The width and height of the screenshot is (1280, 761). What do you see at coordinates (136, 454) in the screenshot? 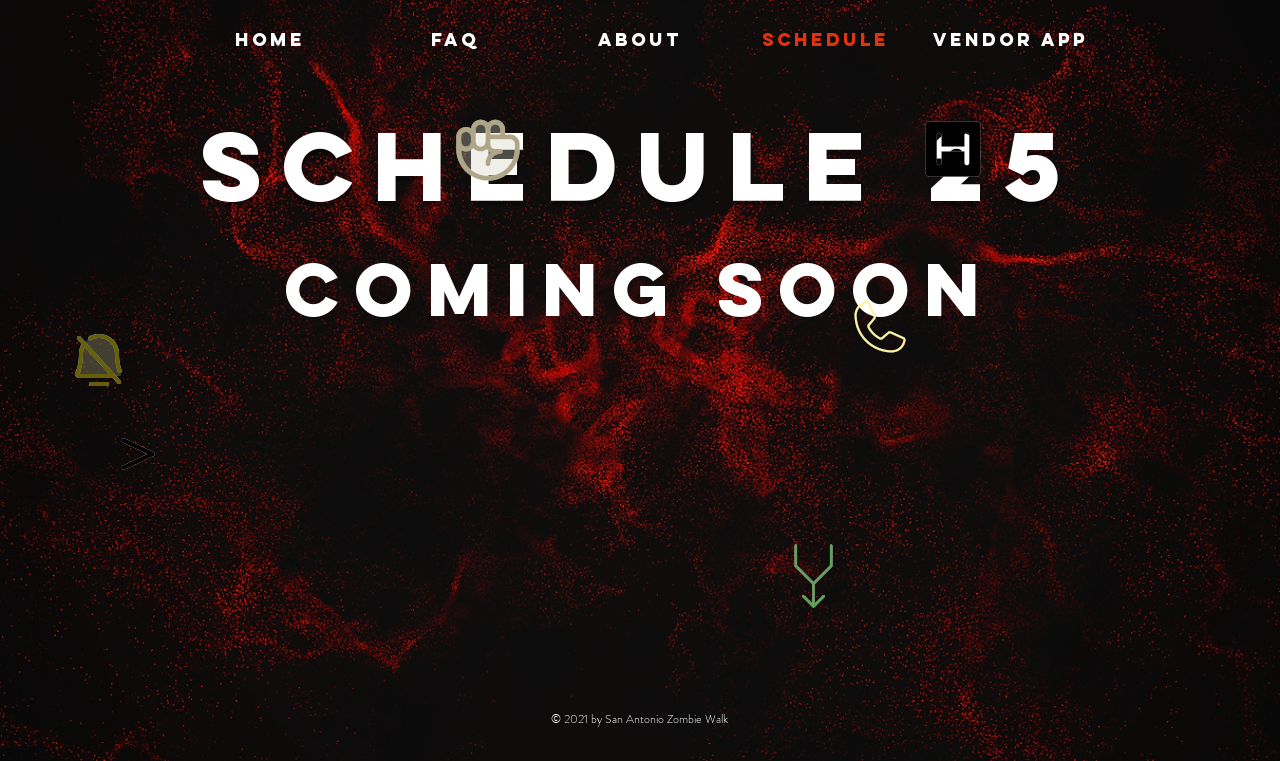
I see `navigate to the next item or page` at bounding box center [136, 454].